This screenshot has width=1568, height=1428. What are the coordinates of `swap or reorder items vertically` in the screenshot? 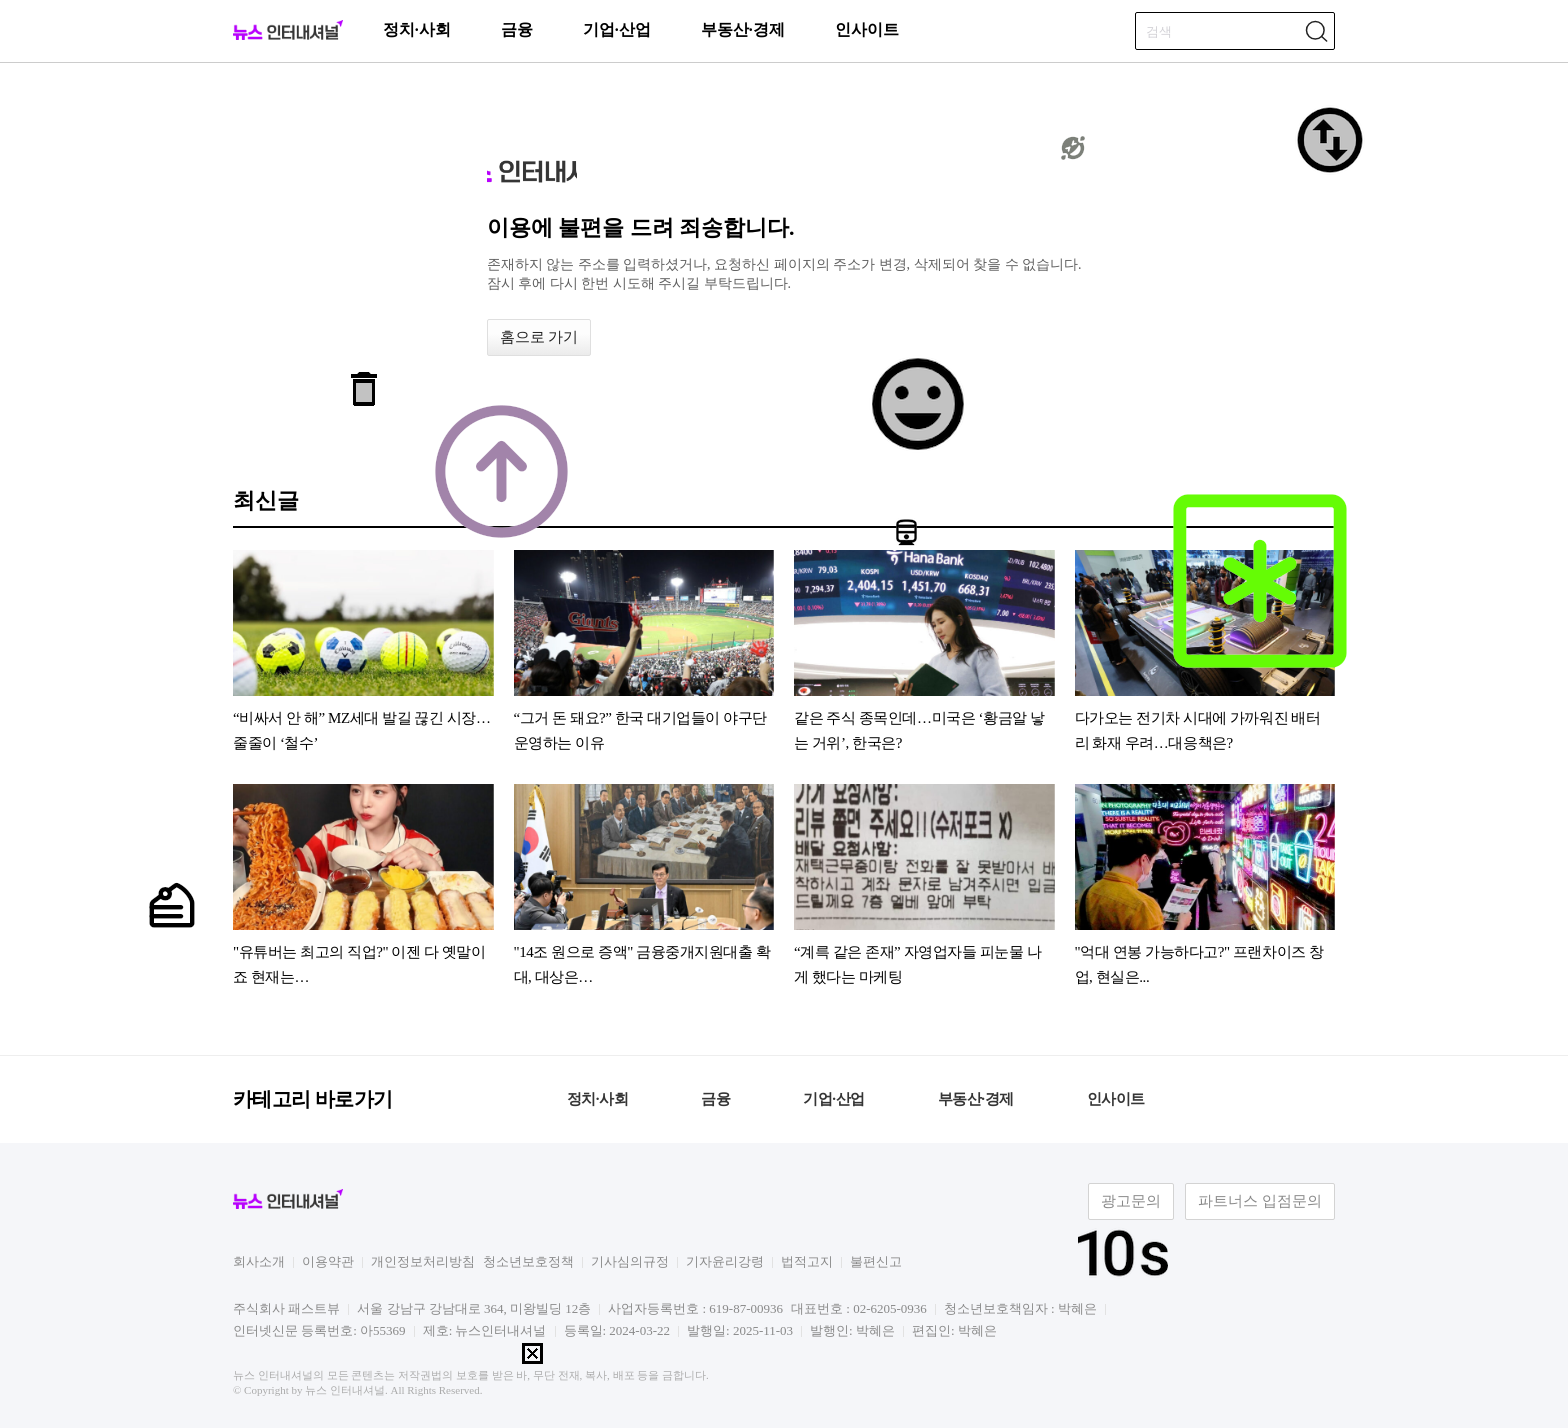 It's located at (1330, 140).